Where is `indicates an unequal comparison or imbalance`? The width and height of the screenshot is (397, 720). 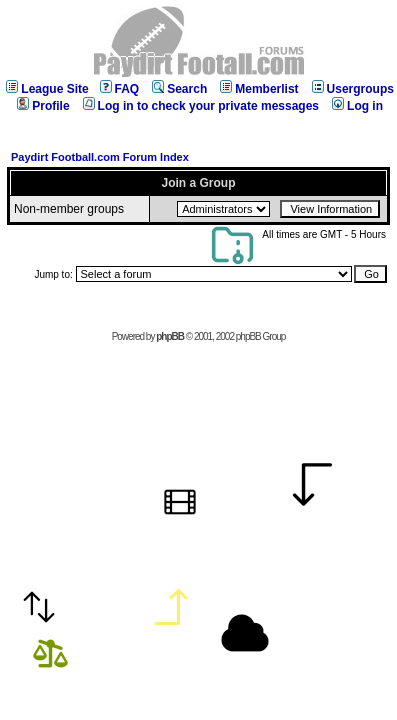
indicates an unequal comparison or imbalance is located at coordinates (50, 653).